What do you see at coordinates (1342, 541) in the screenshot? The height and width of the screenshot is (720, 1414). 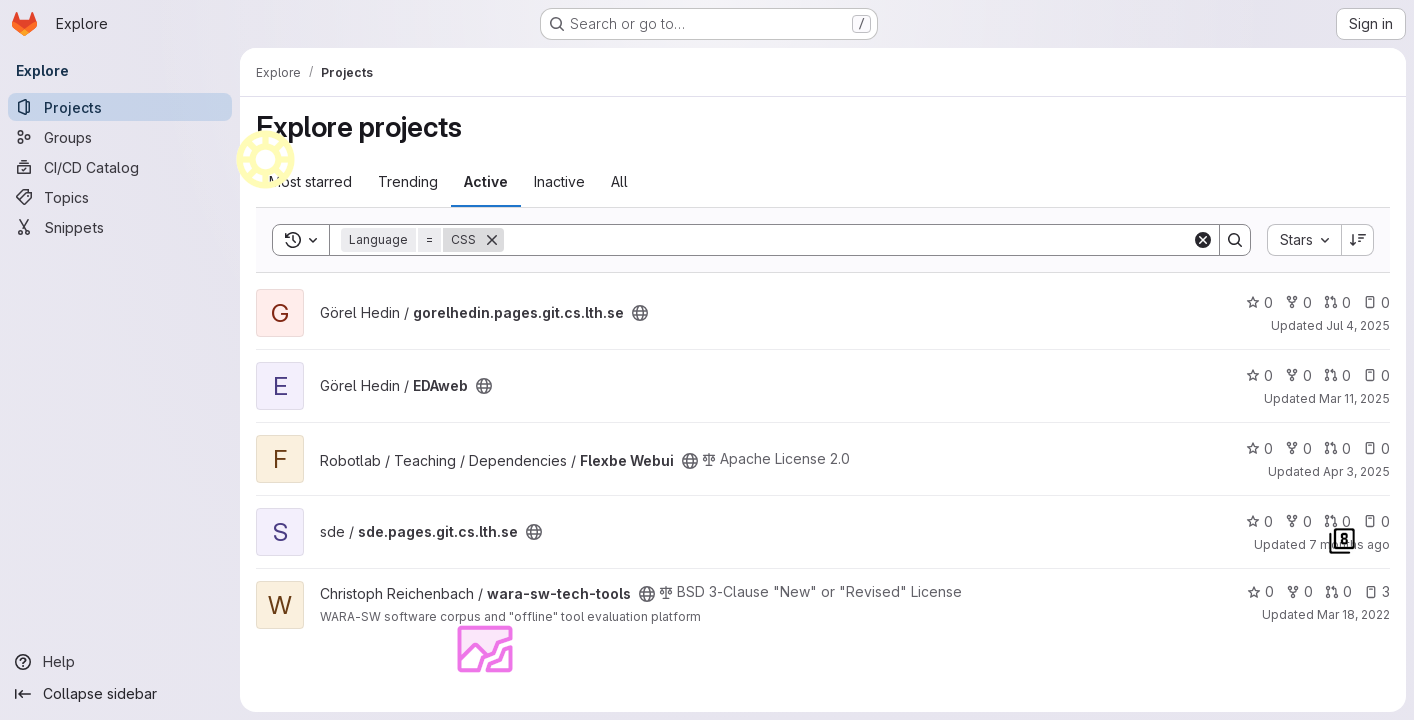 I see `view layer 8 or item 8 in a stack` at bounding box center [1342, 541].